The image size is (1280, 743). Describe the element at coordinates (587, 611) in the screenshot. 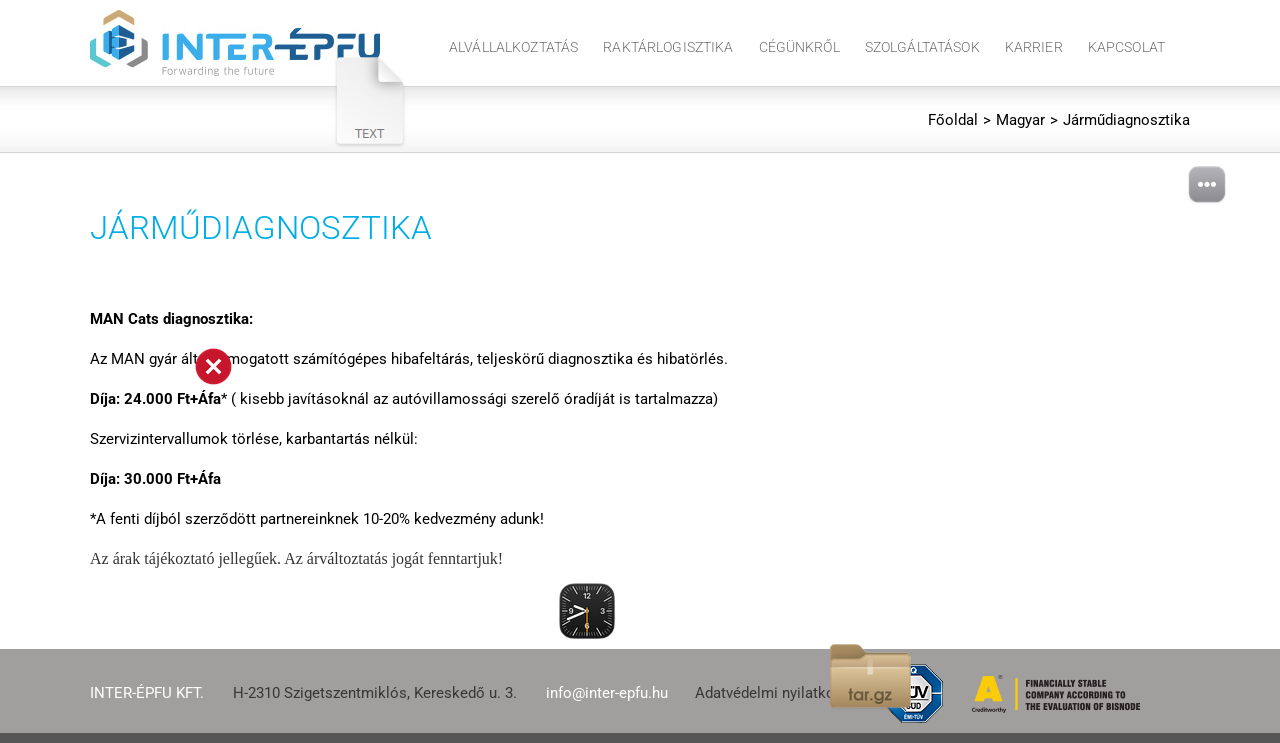

I see `open the clock app` at that location.